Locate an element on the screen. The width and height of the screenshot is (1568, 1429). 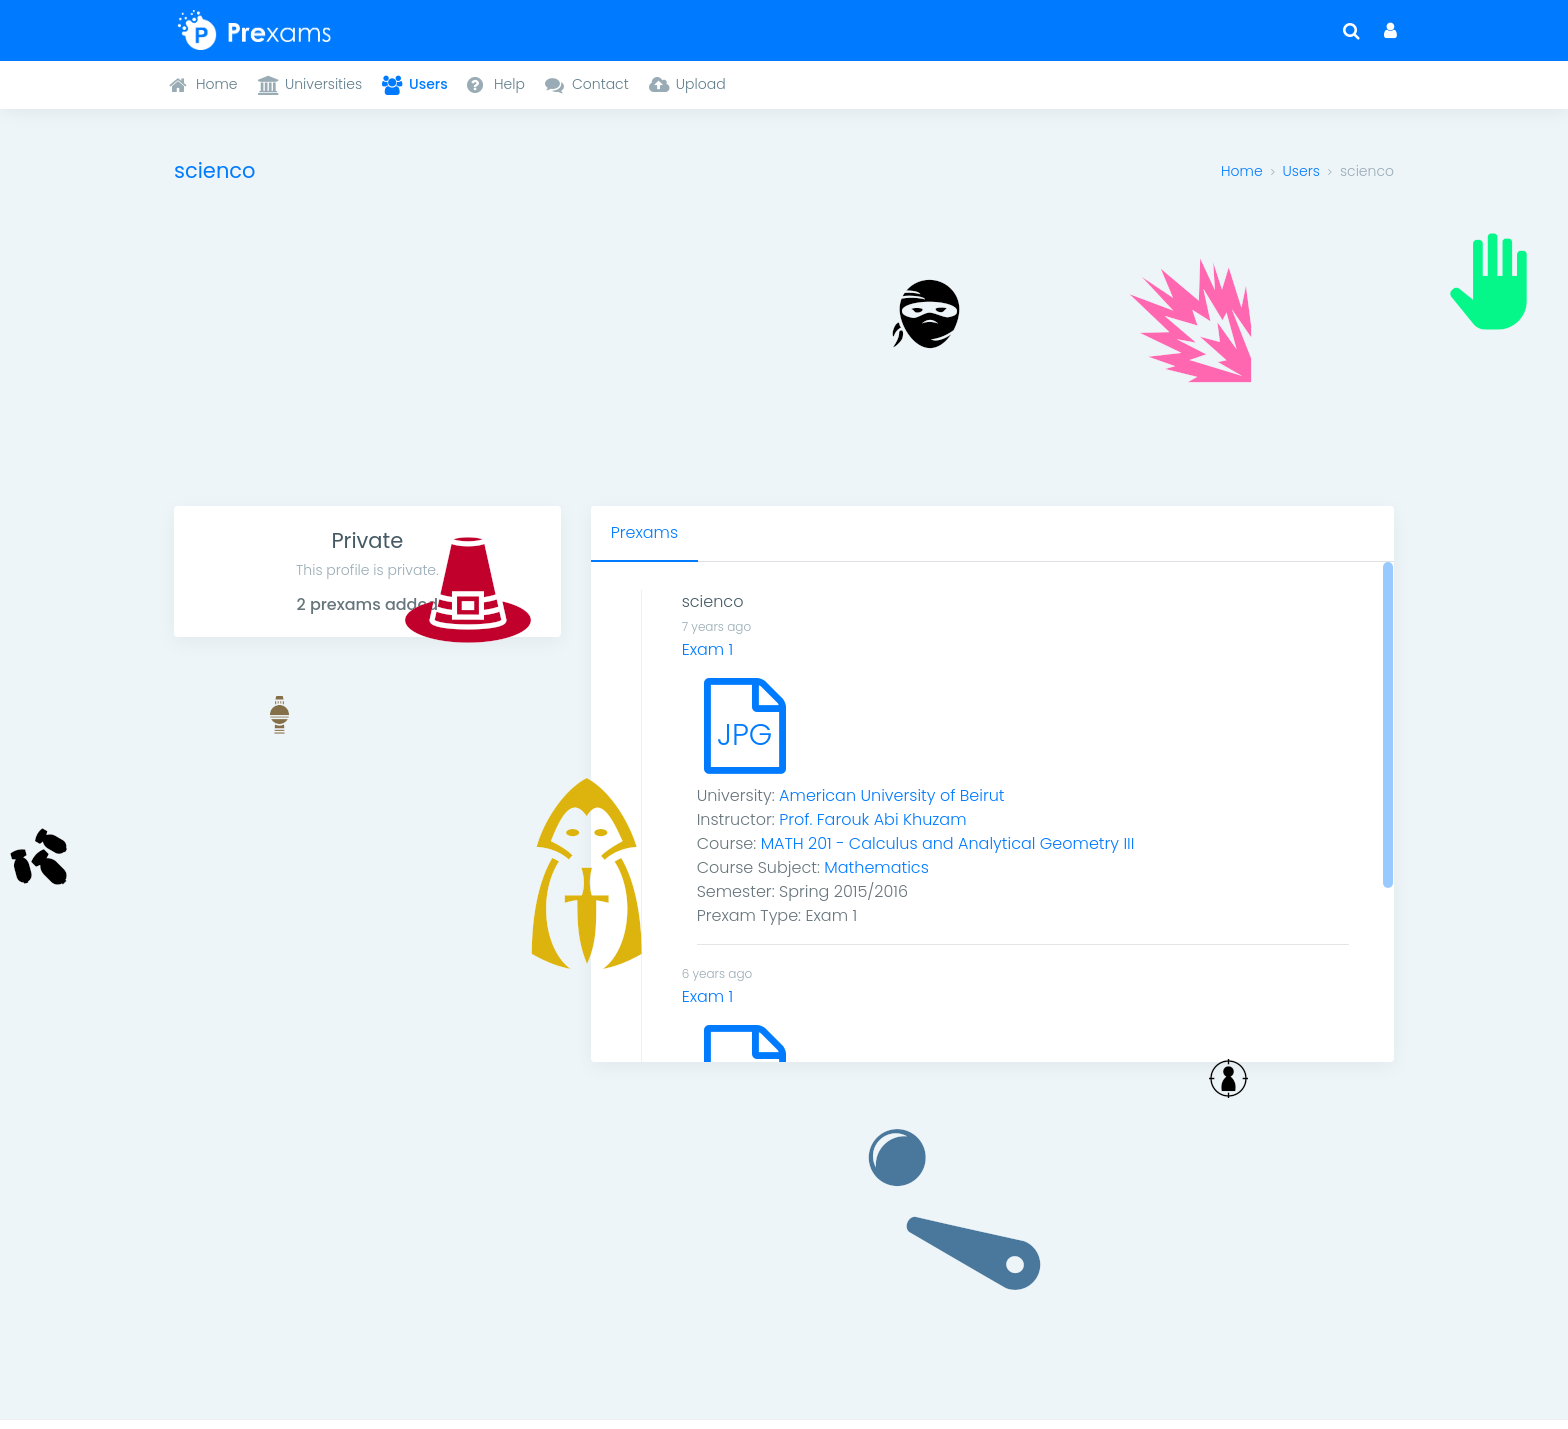
stop or pause current action is located at coordinates (1488, 281).